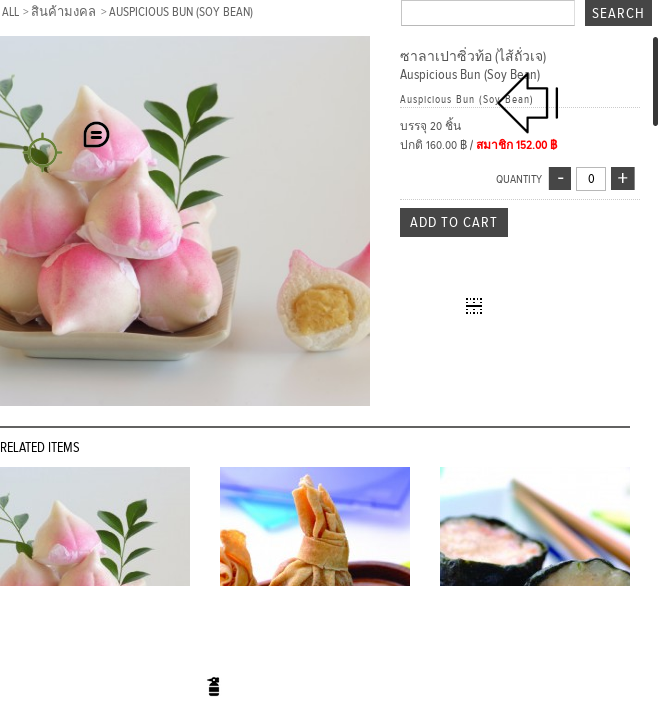 The image size is (660, 720). I want to click on open chat or messaging, so click(96, 135).